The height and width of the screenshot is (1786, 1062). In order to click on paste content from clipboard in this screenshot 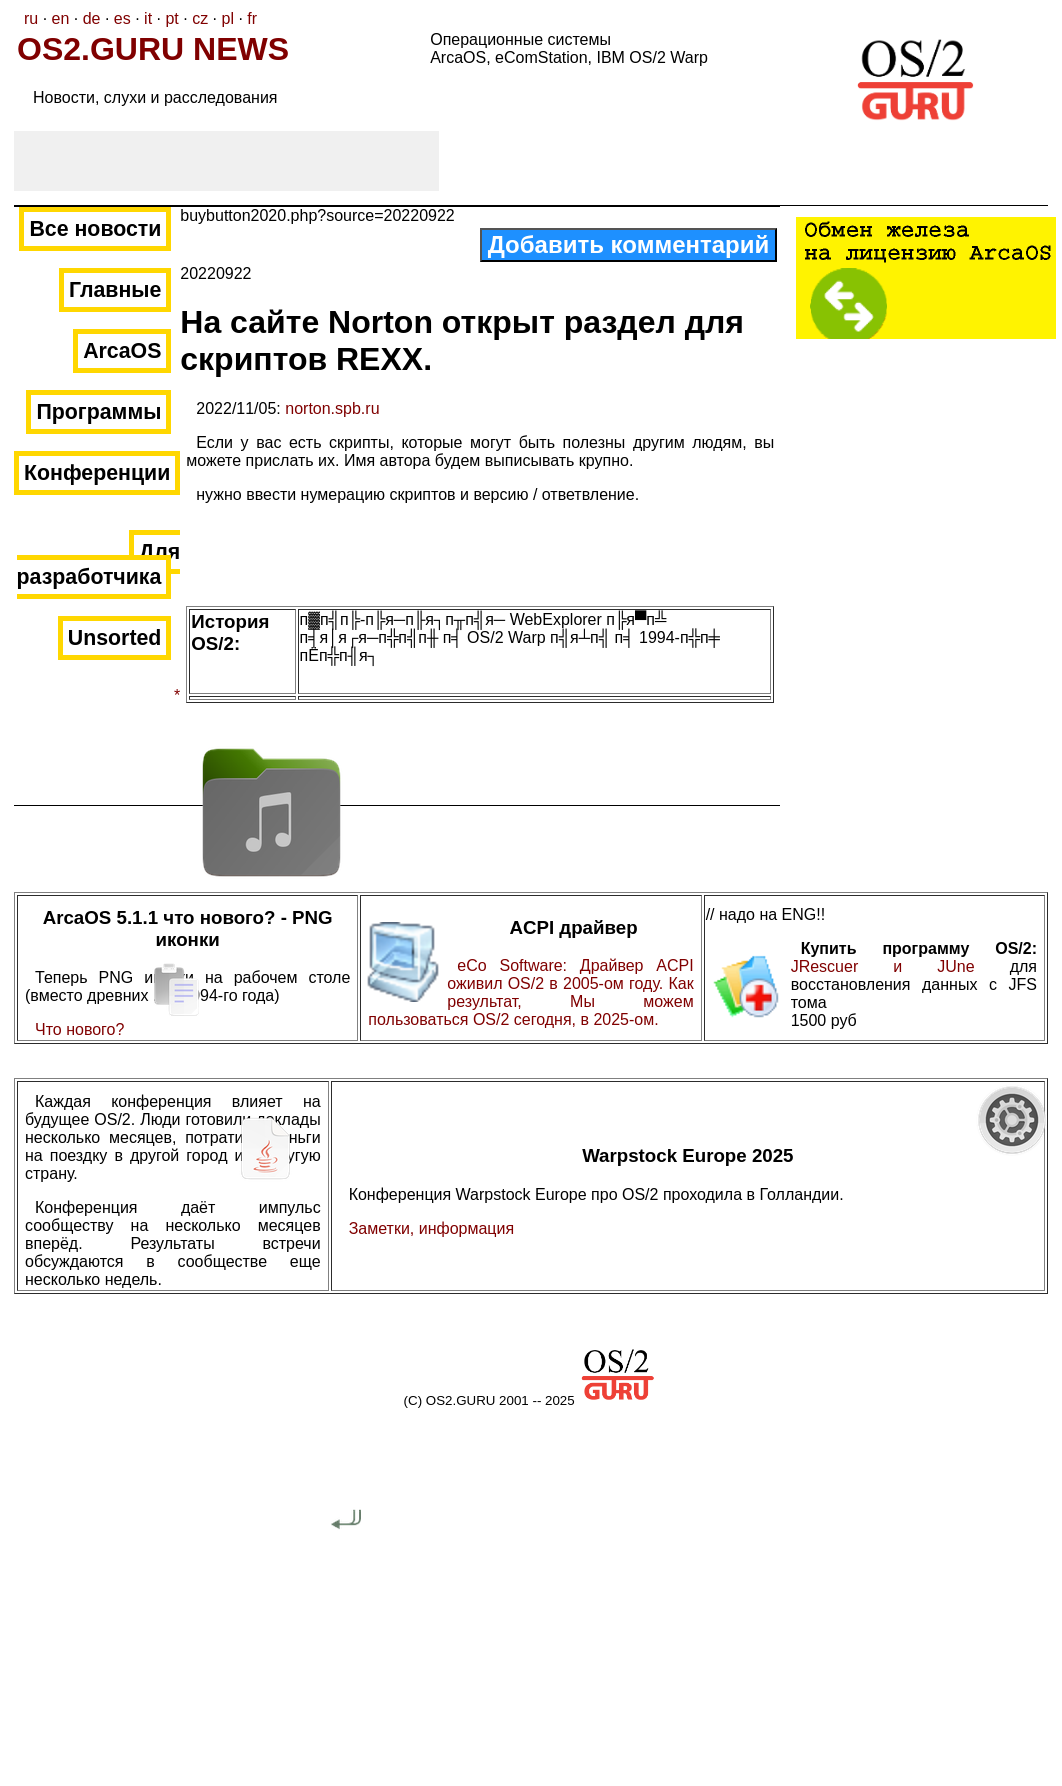, I will do `click(176, 989)`.